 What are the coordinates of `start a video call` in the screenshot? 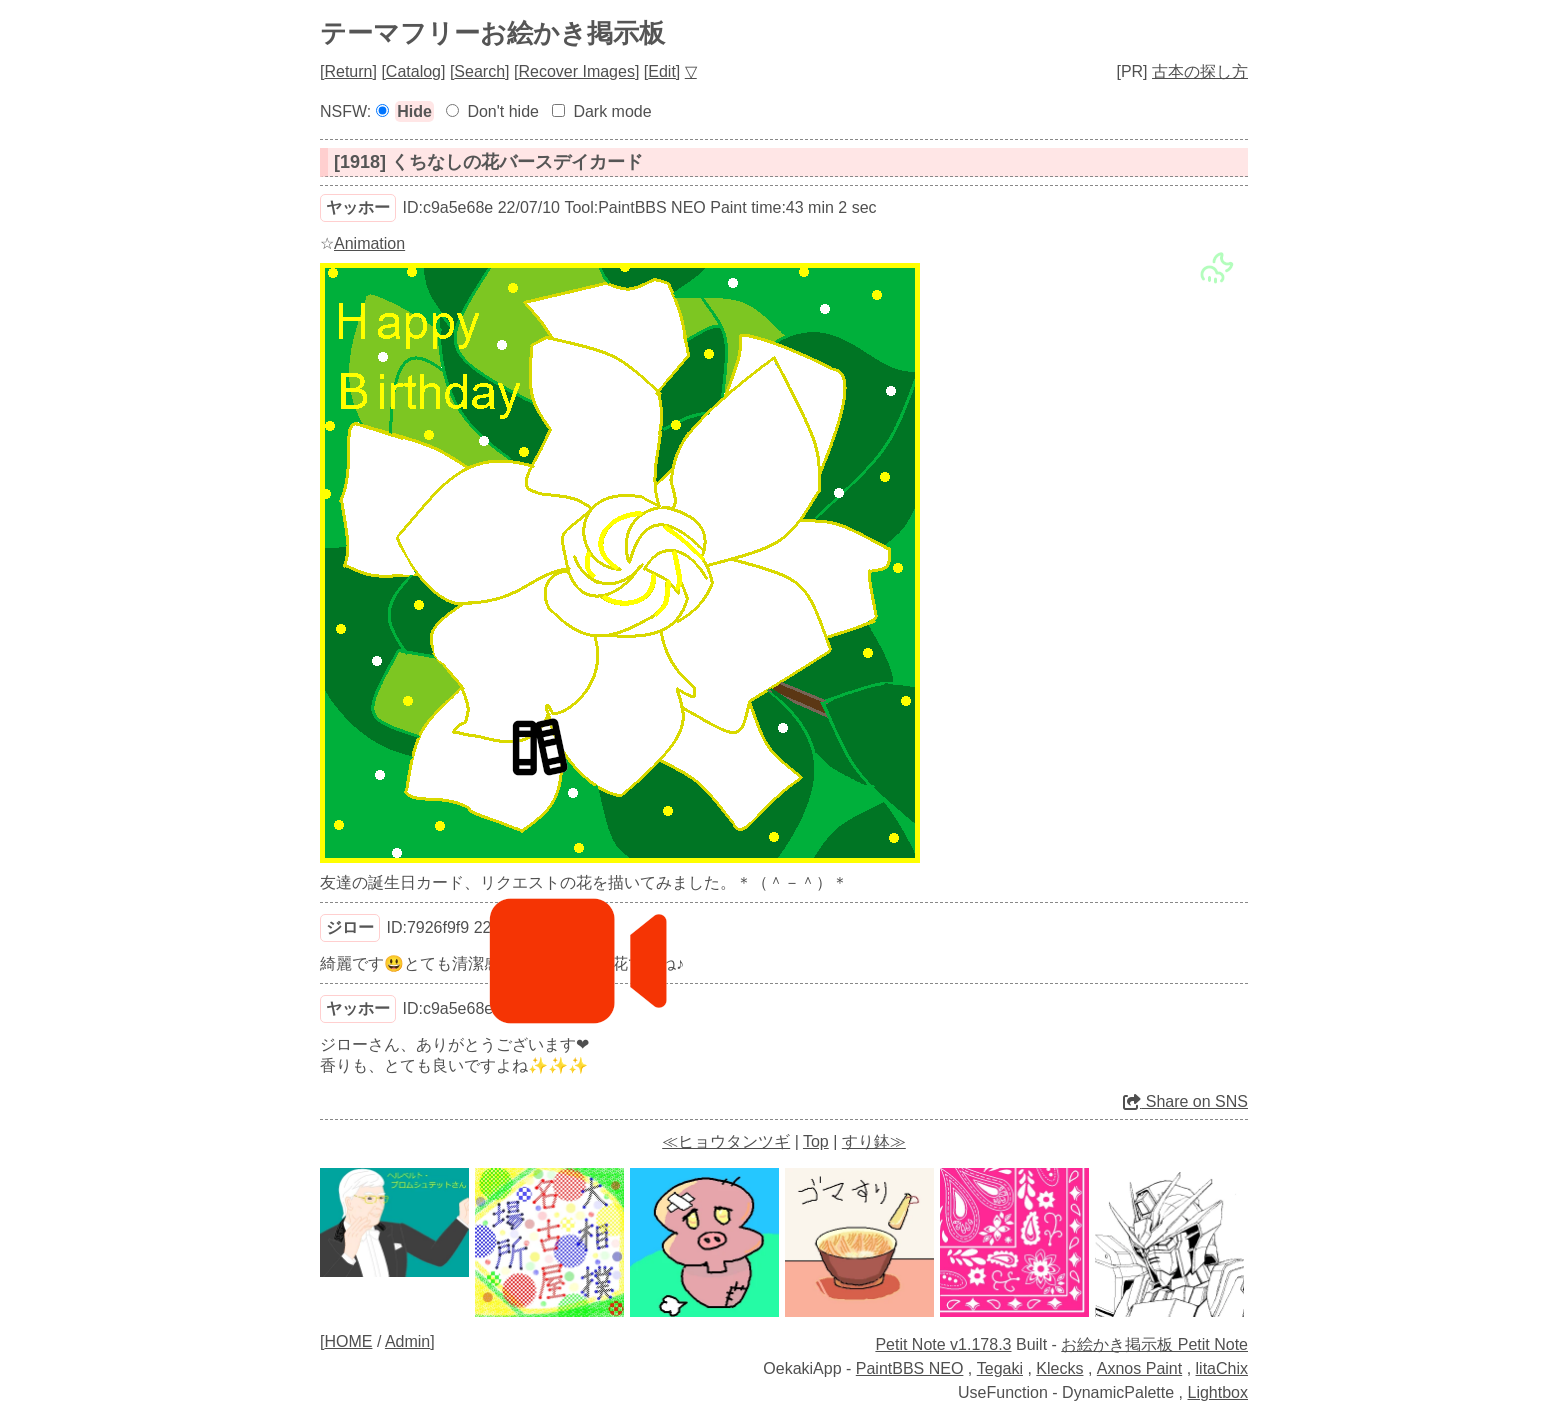 It's located at (573, 961).